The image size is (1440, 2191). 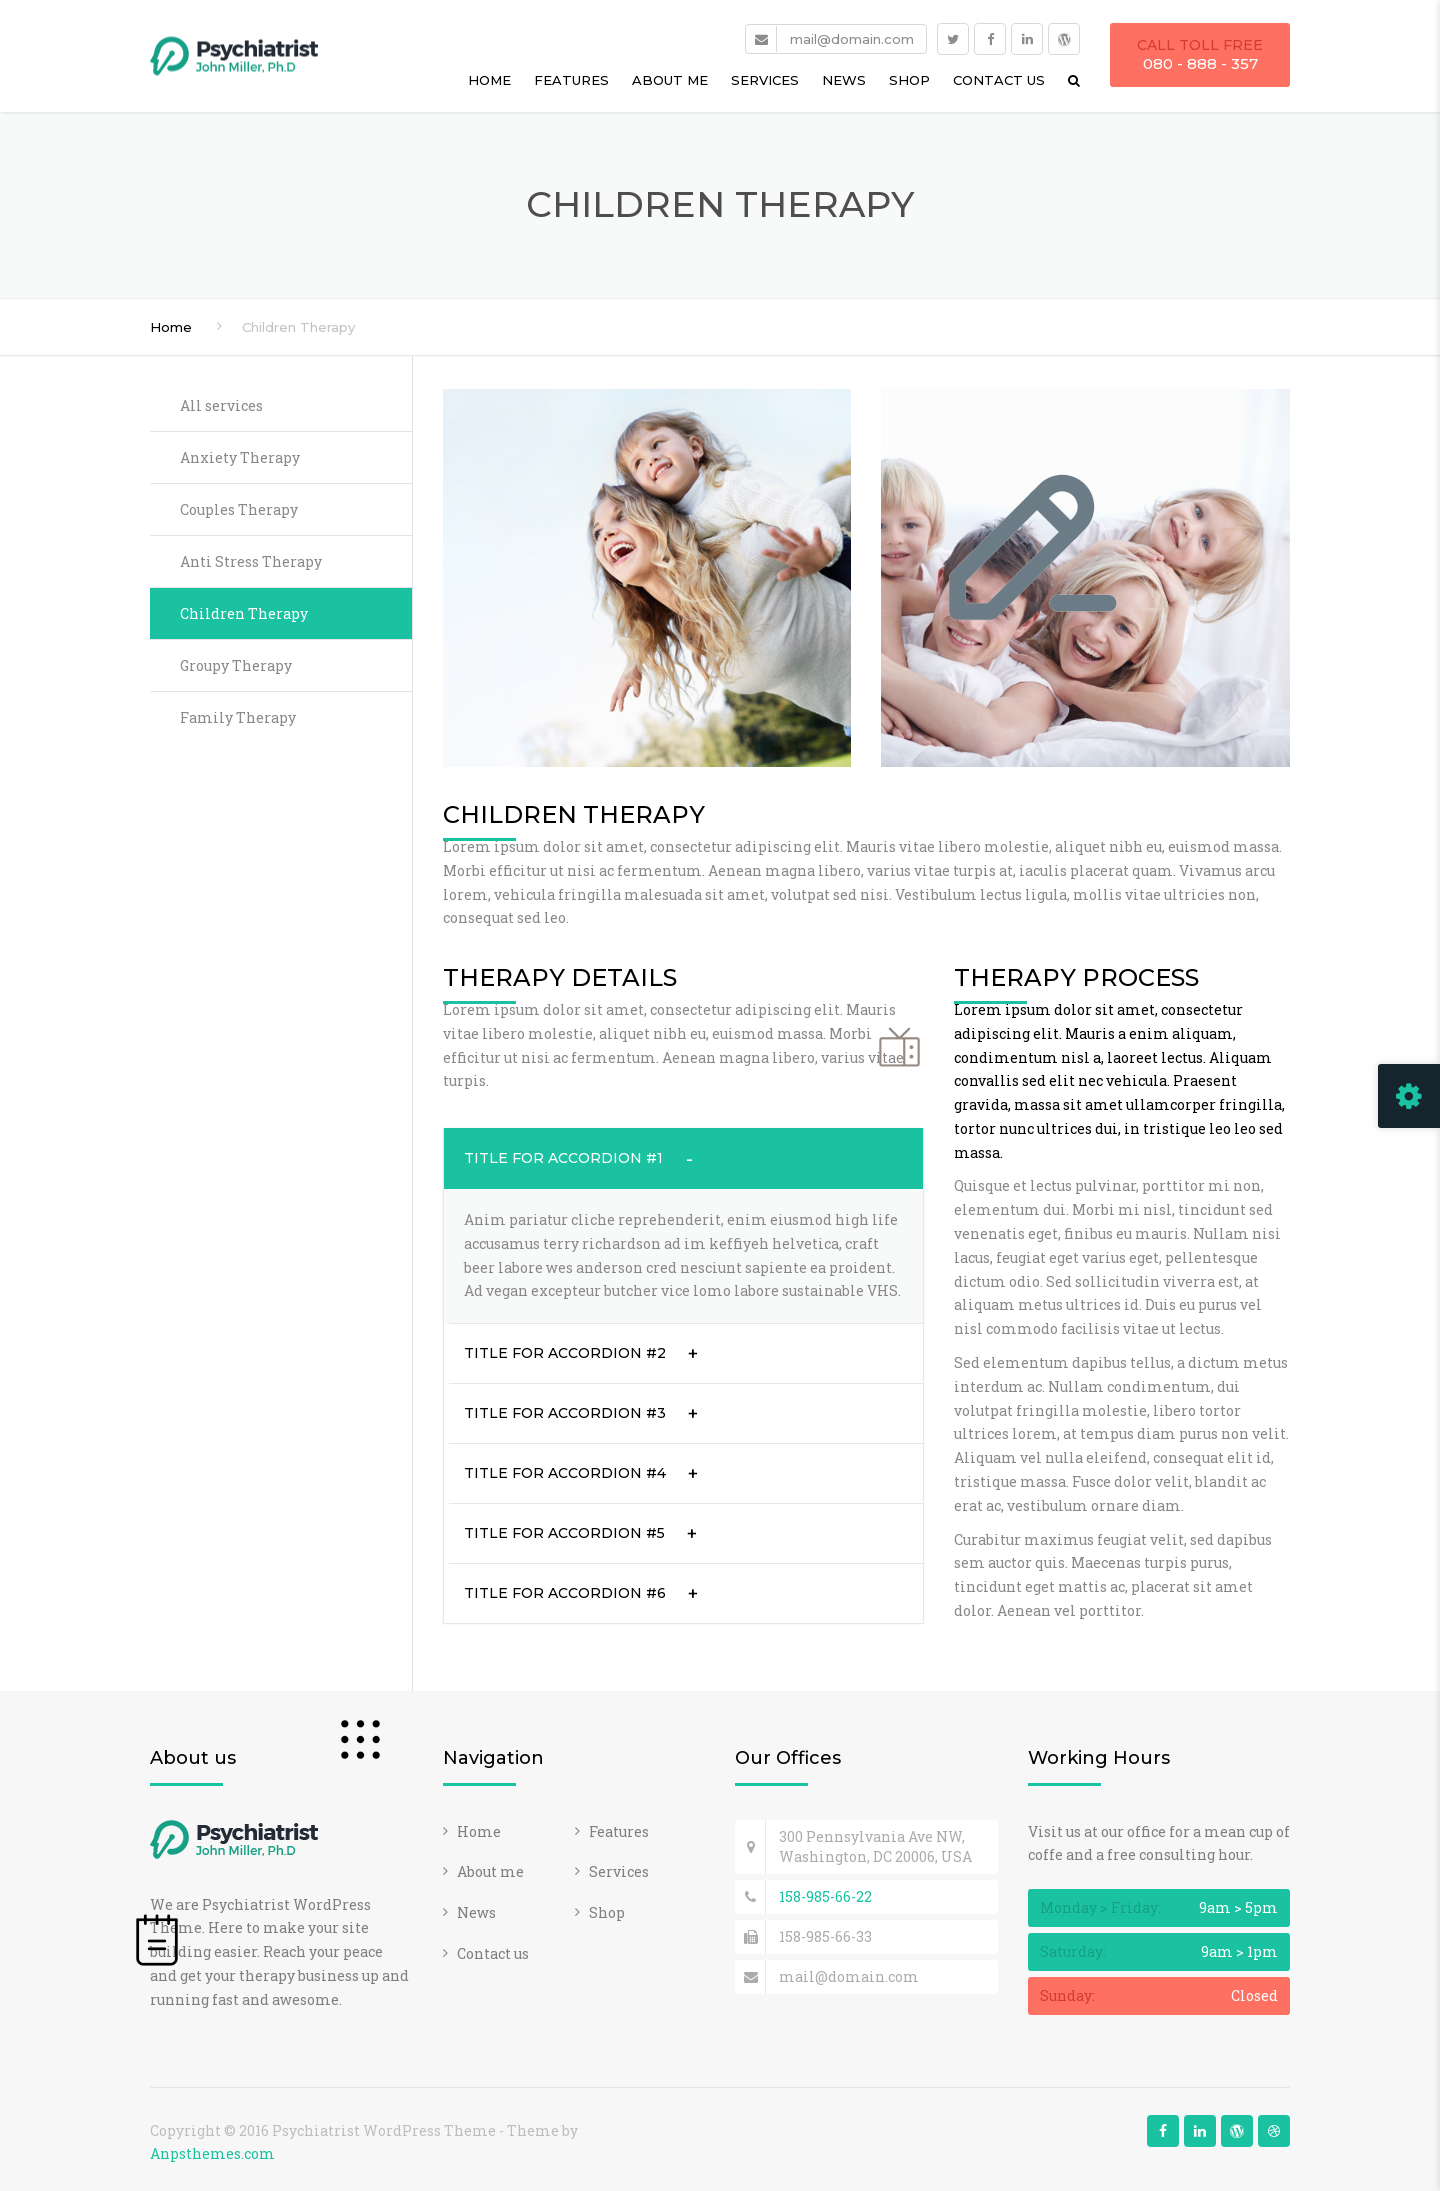 What do you see at coordinates (157, 1941) in the screenshot?
I see `open notes or notepad app` at bounding box center [157, 1941].